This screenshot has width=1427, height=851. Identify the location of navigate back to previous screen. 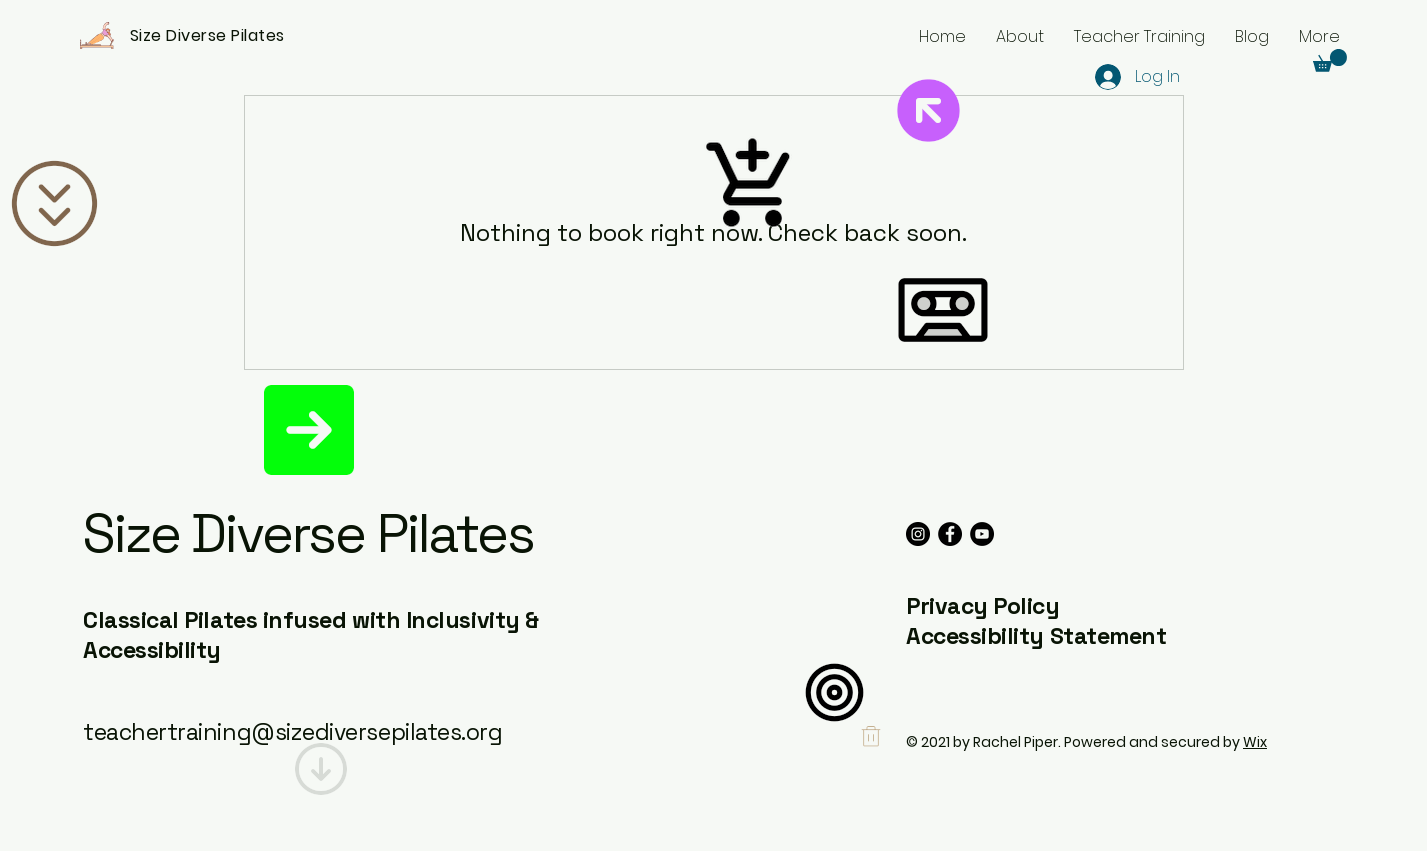
(928, 110).